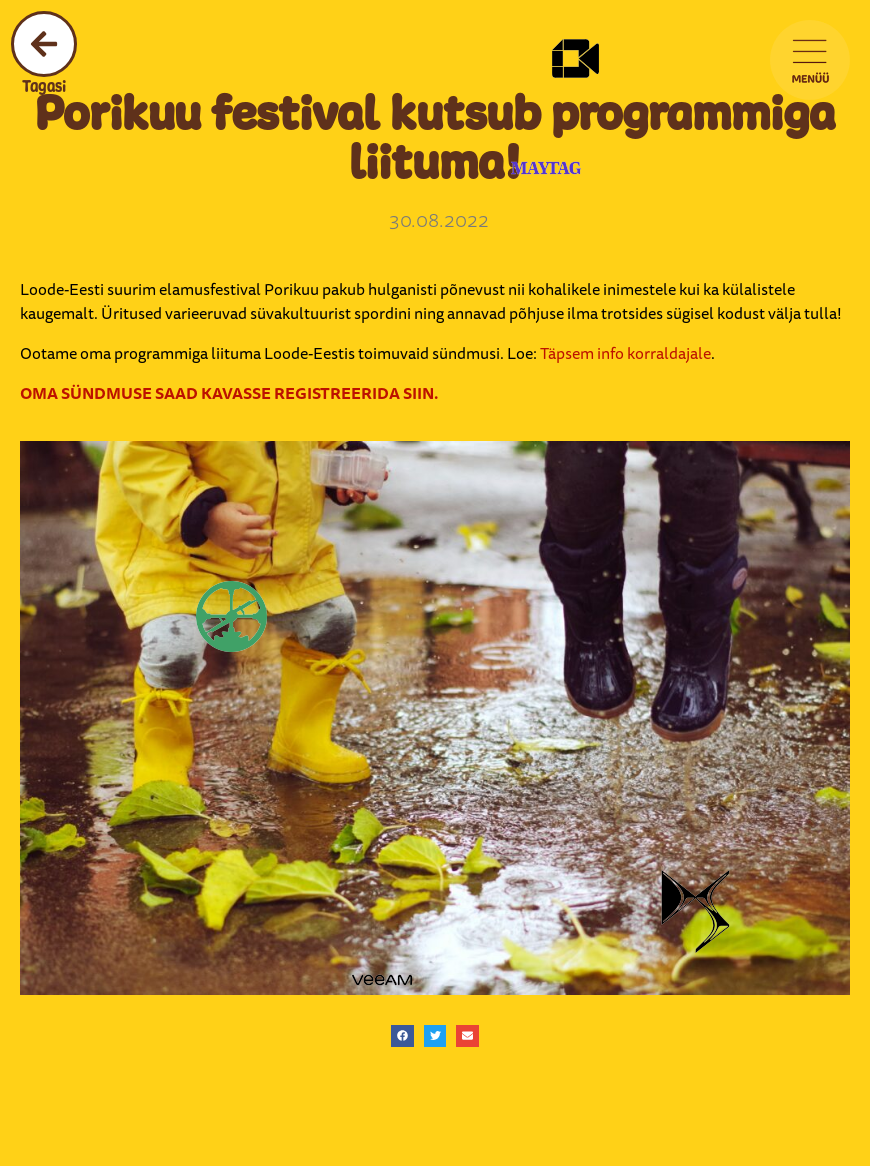  I want to click on maytag brand logo, so click(546, 168).